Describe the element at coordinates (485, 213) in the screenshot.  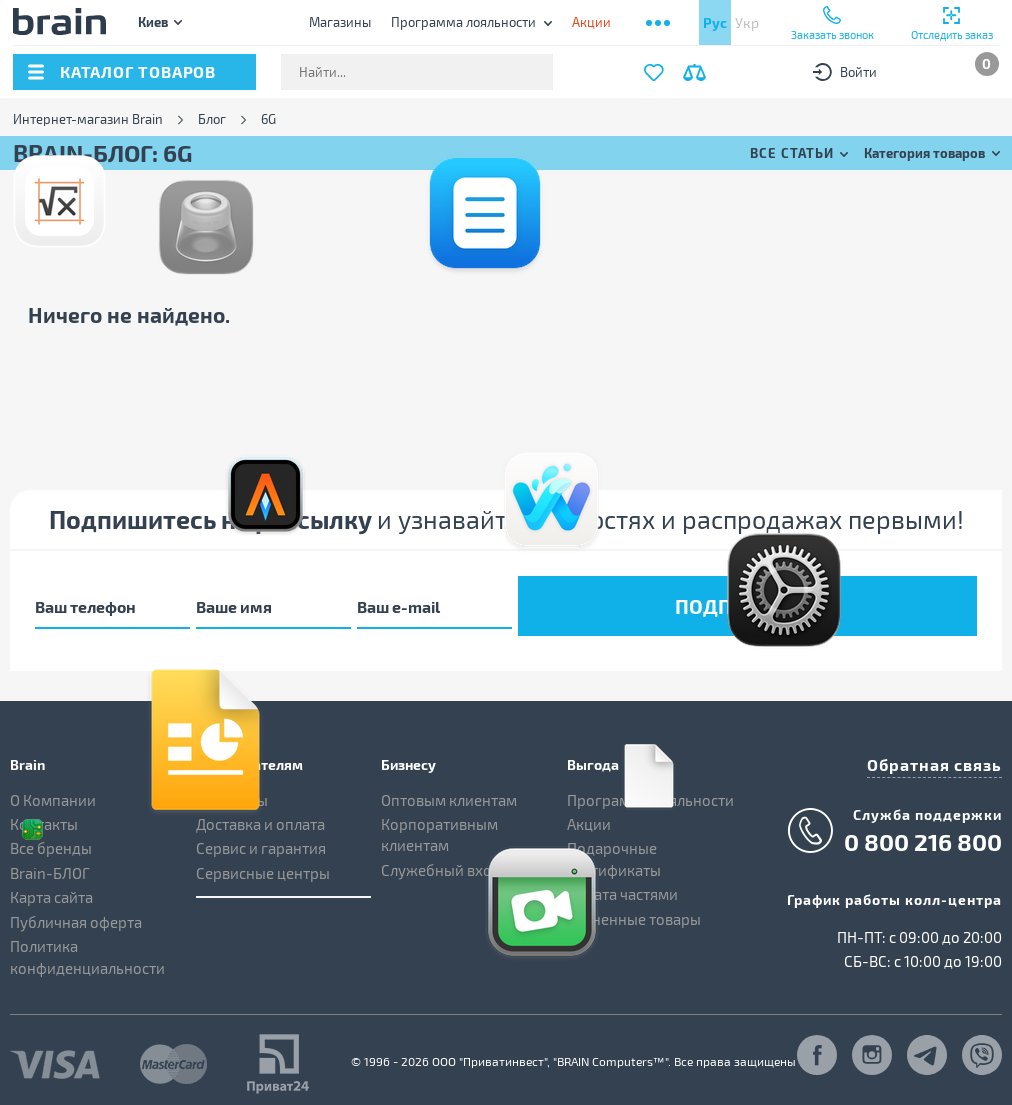
I see `open notes or documents app` at that location.